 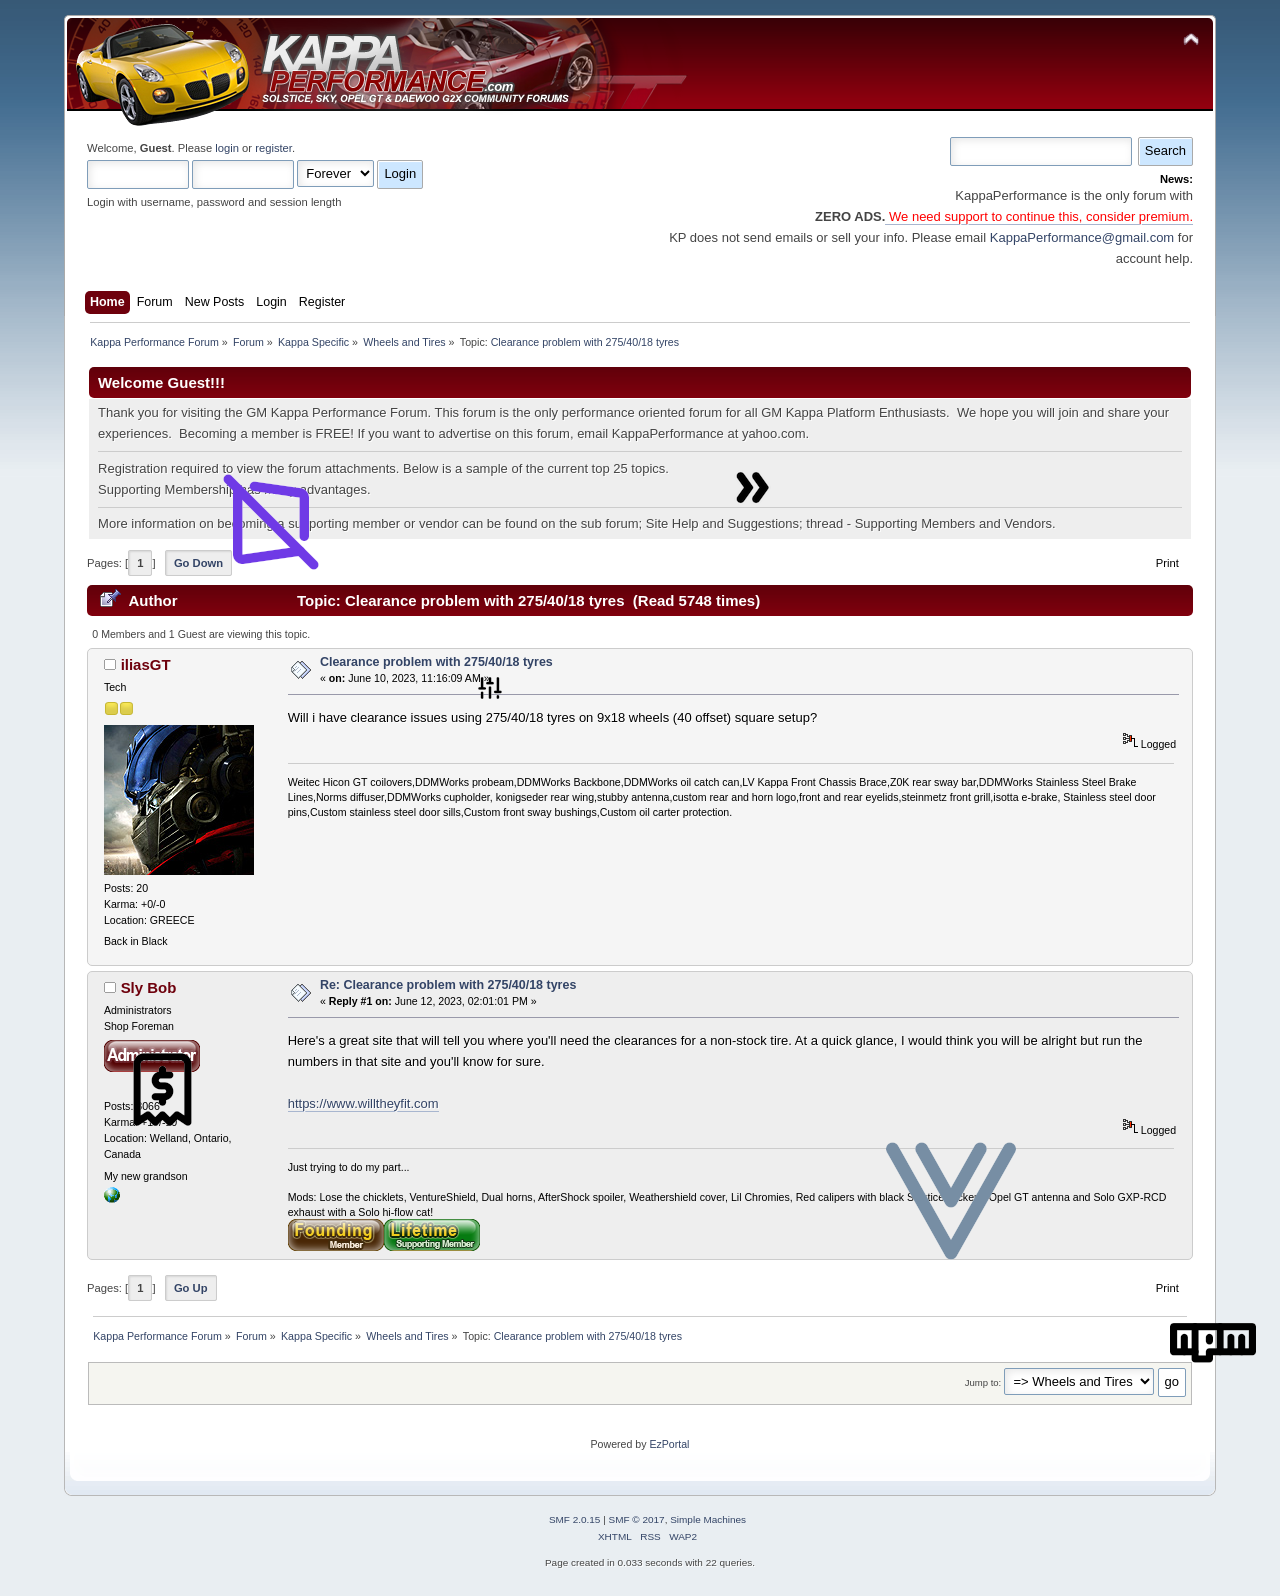 What do you see at coordinates (490, 688) in the screenshot?
I see `adjust settings or preferences` at bounding box center [490, 688].